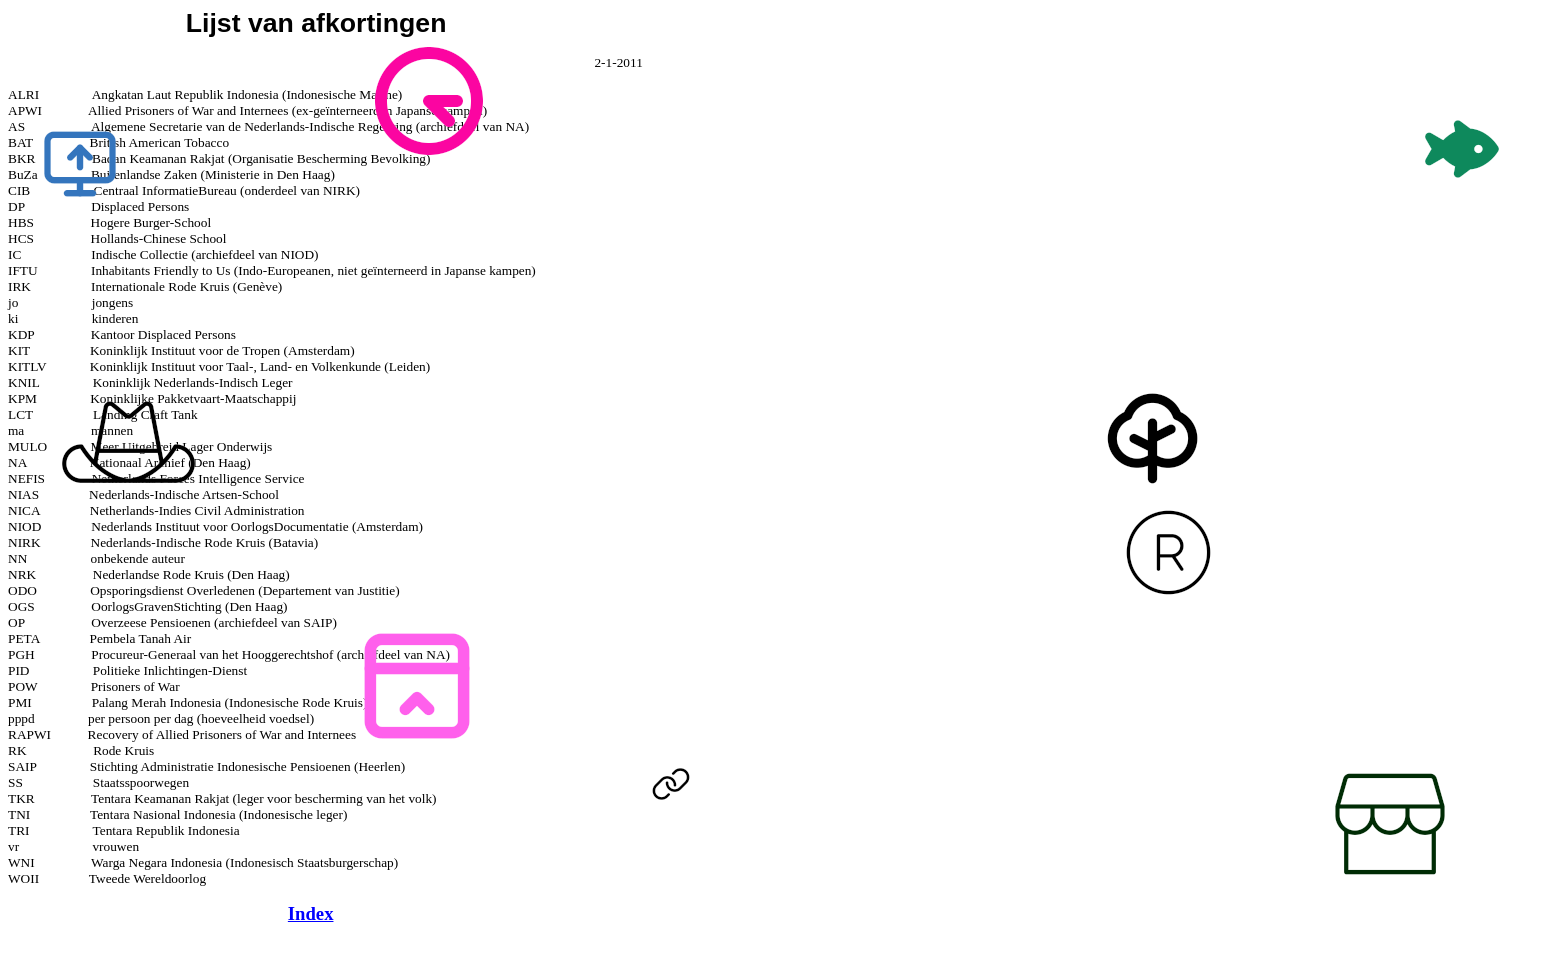 This screenshot has height=965, width=1568. Describe the element at coordinates (1462, 149) in the screenshot. I see `indicates seafood or fish-related content` at that location.